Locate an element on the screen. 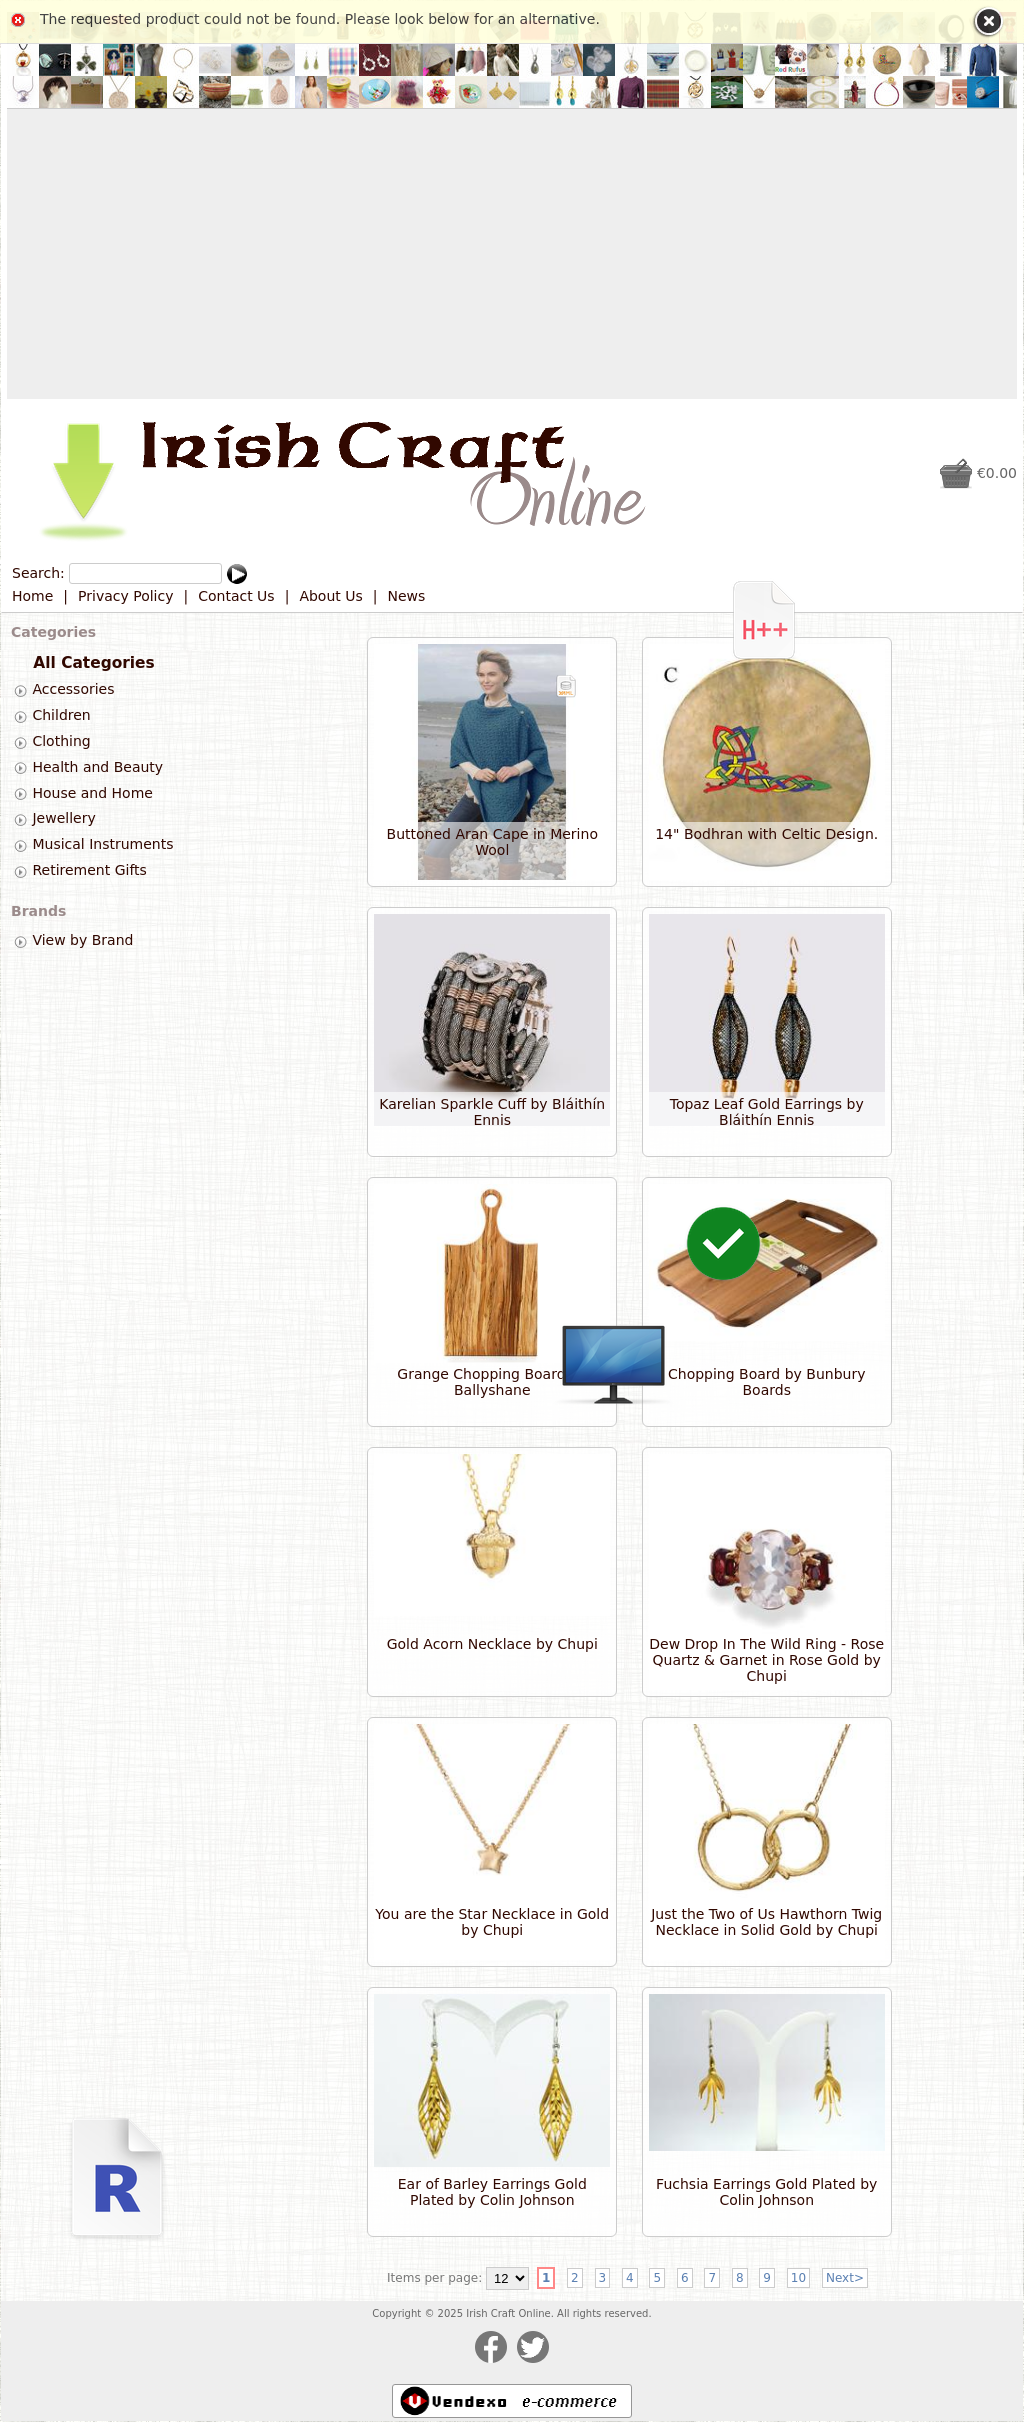 This screenshot has height=2422, width=1024. a yaml configuration file is located at coordinates (566, 686).